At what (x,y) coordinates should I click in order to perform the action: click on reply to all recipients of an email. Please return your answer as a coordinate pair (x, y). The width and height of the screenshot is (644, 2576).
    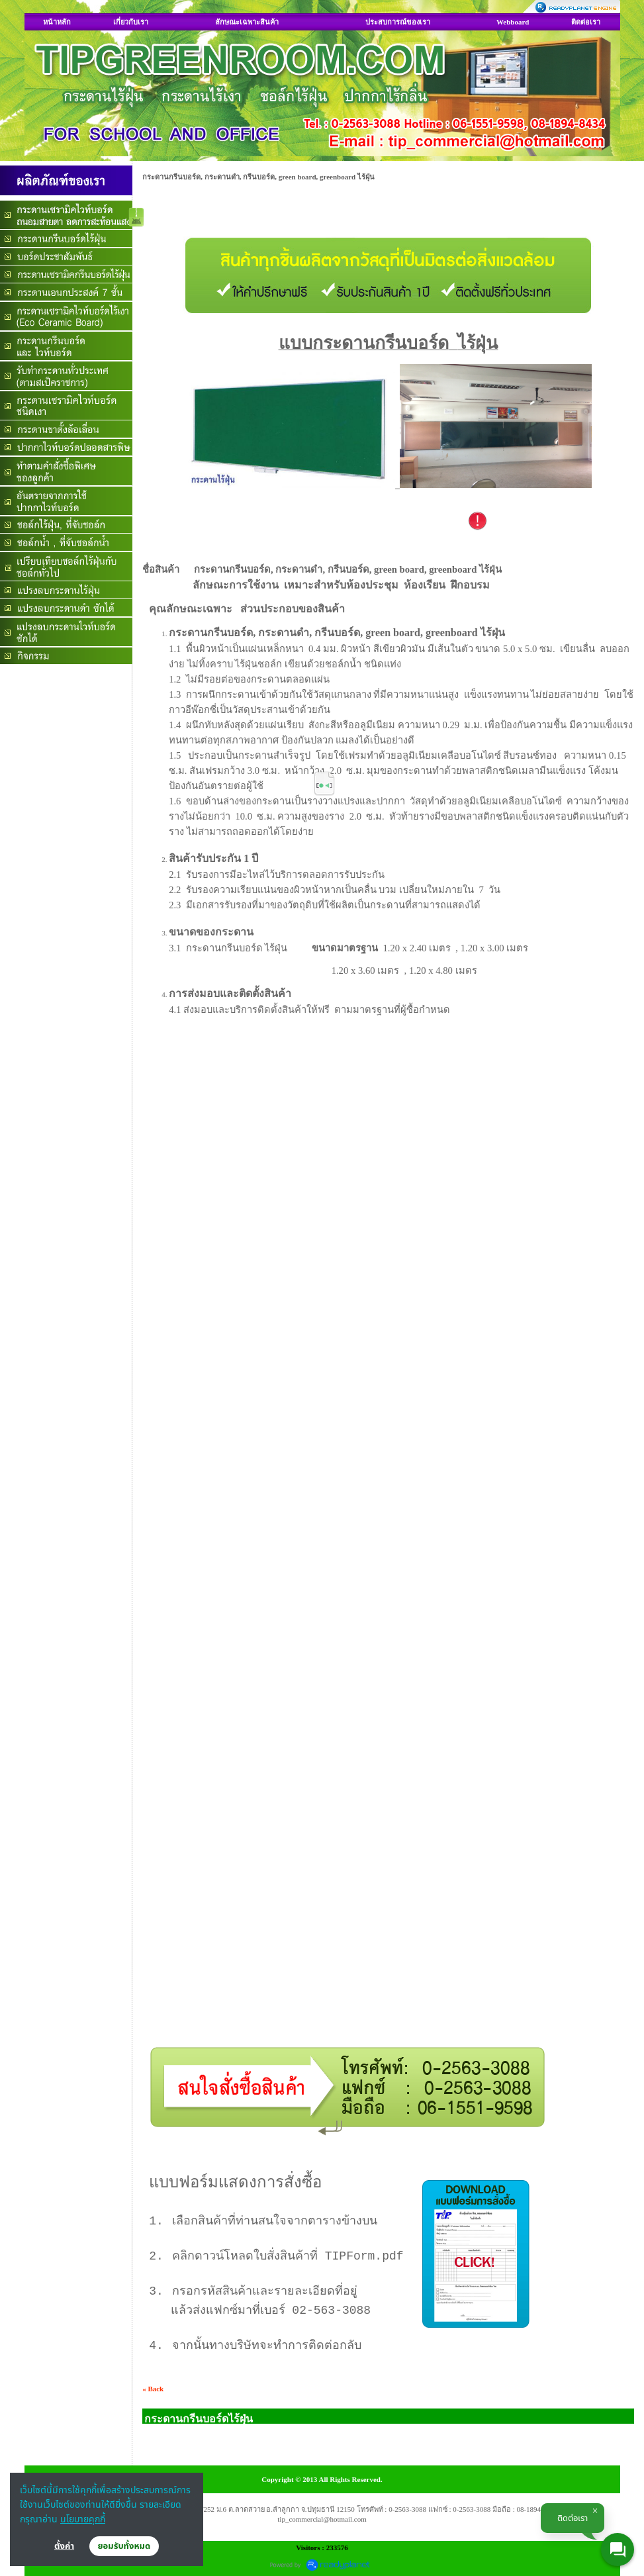
    Looking at the image, I should click on (330, 2128).